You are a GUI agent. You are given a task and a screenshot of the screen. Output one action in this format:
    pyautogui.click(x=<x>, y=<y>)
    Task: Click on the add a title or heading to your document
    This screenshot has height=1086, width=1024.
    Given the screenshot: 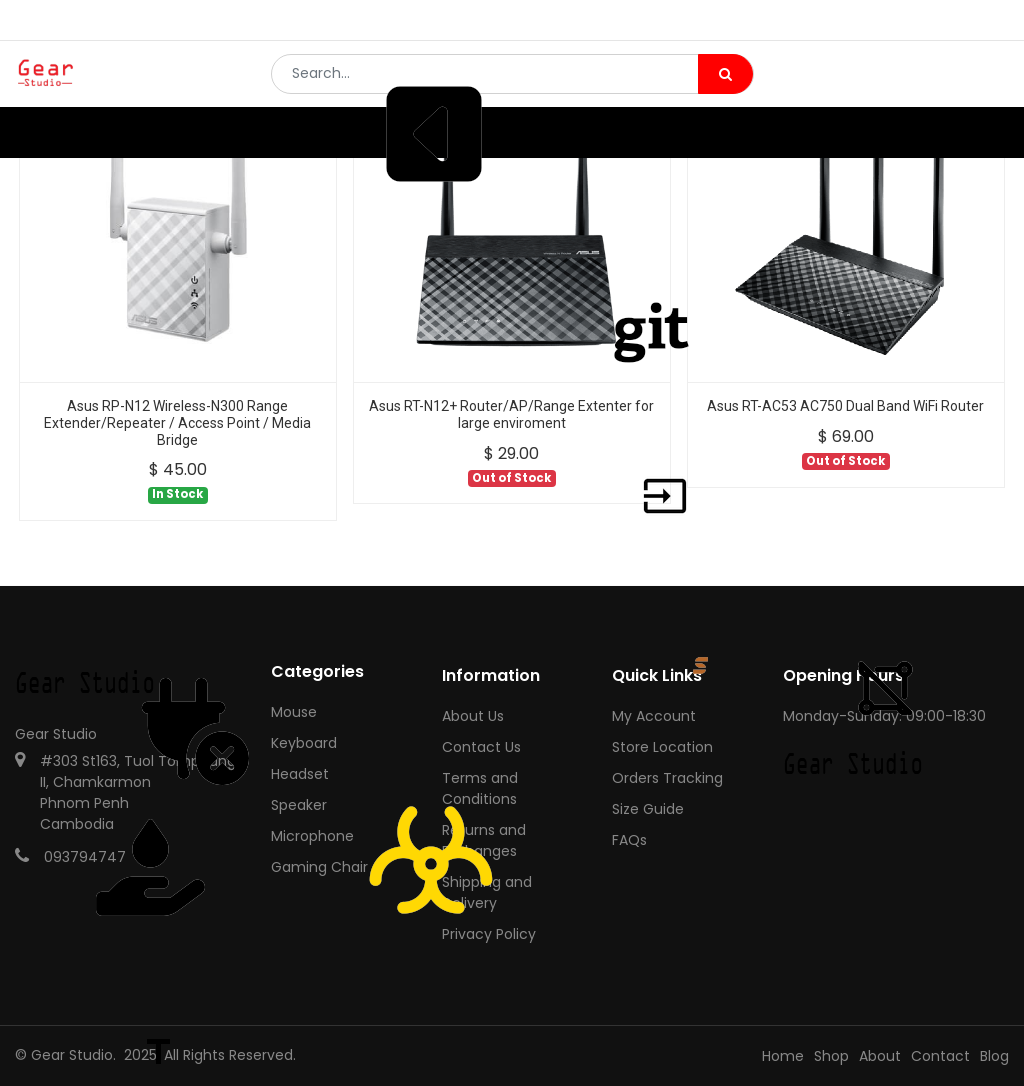 What is the action you would take?
    pyautogui.click(x=158, y=1052)
    